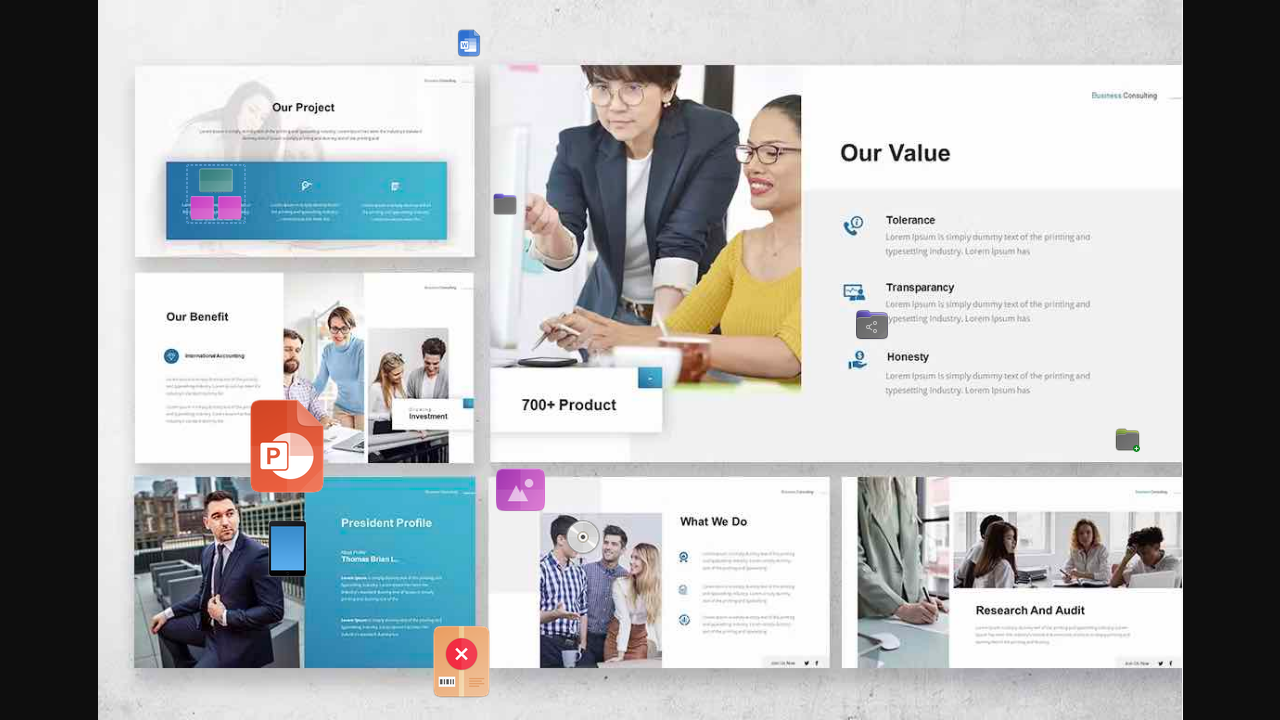 The height and width of the screenshot is (720, 1280). I want to click on iPad mini device connected to your system, so click(287, 543).